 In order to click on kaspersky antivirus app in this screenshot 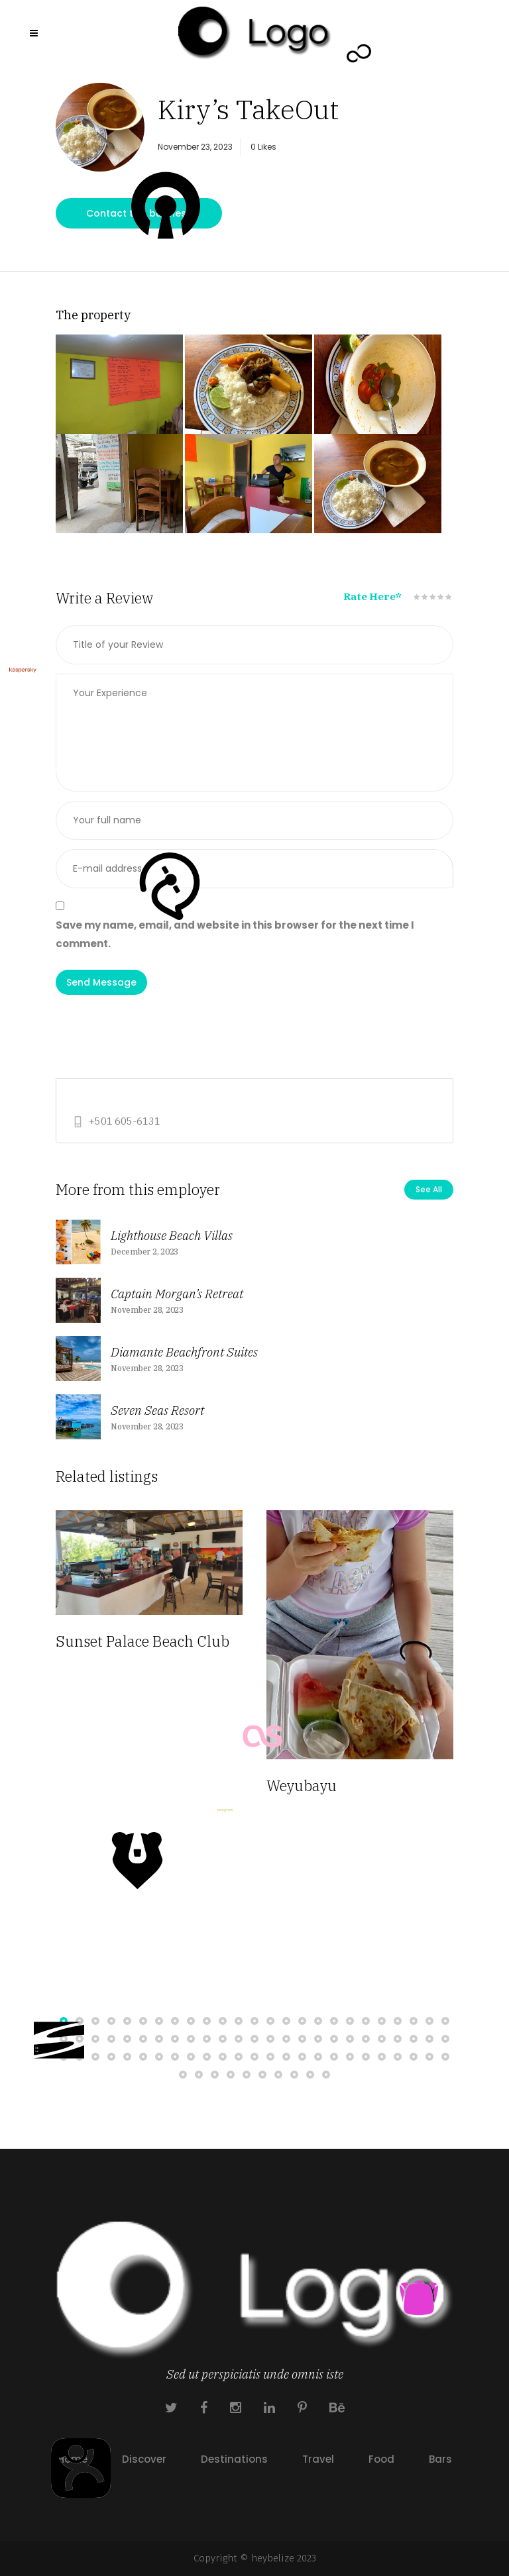, I will do `click(23, 670)`.